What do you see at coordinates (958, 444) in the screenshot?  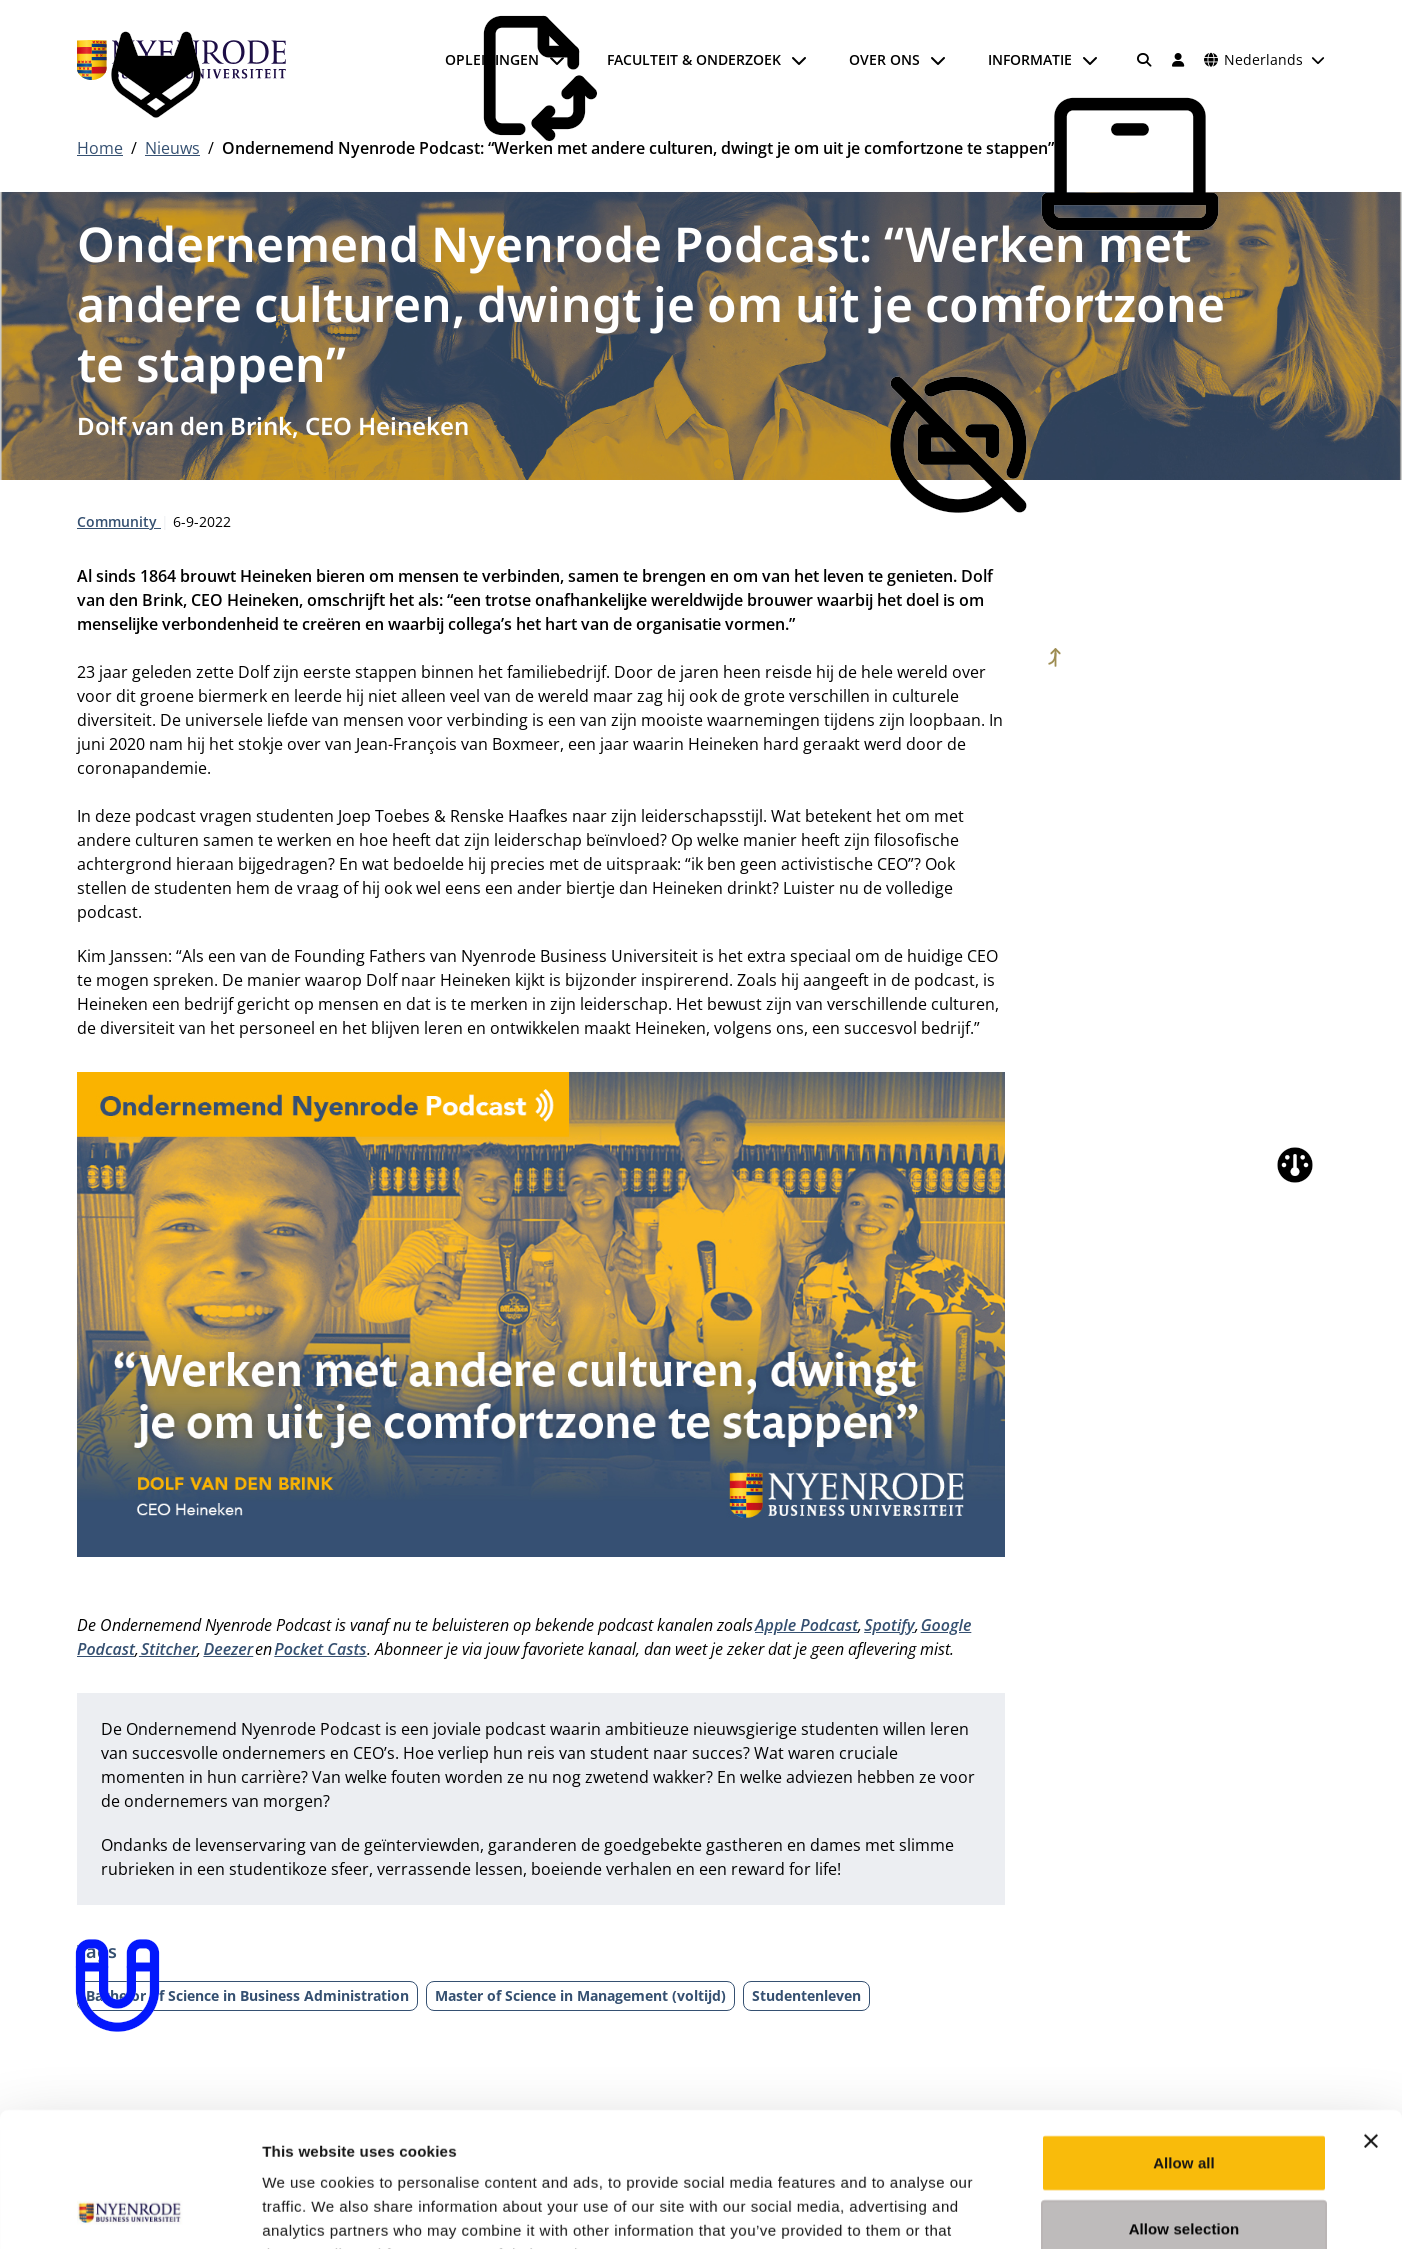 I see `disable picture-in-picture mode` at bounding box center [958, 444].